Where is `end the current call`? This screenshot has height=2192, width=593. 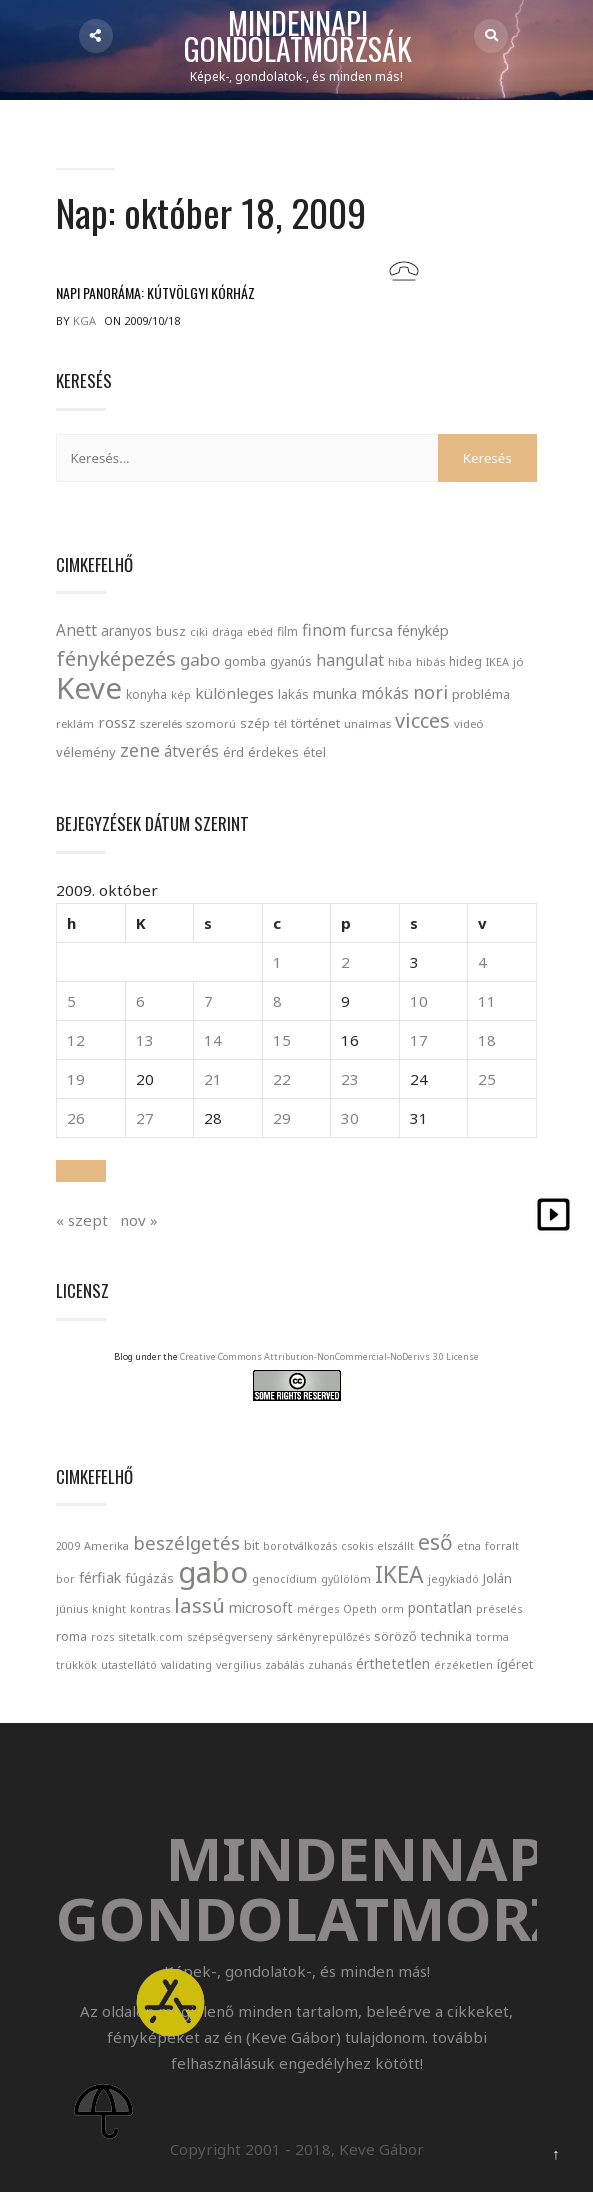
end the current call is located at coordinates (404, 271).